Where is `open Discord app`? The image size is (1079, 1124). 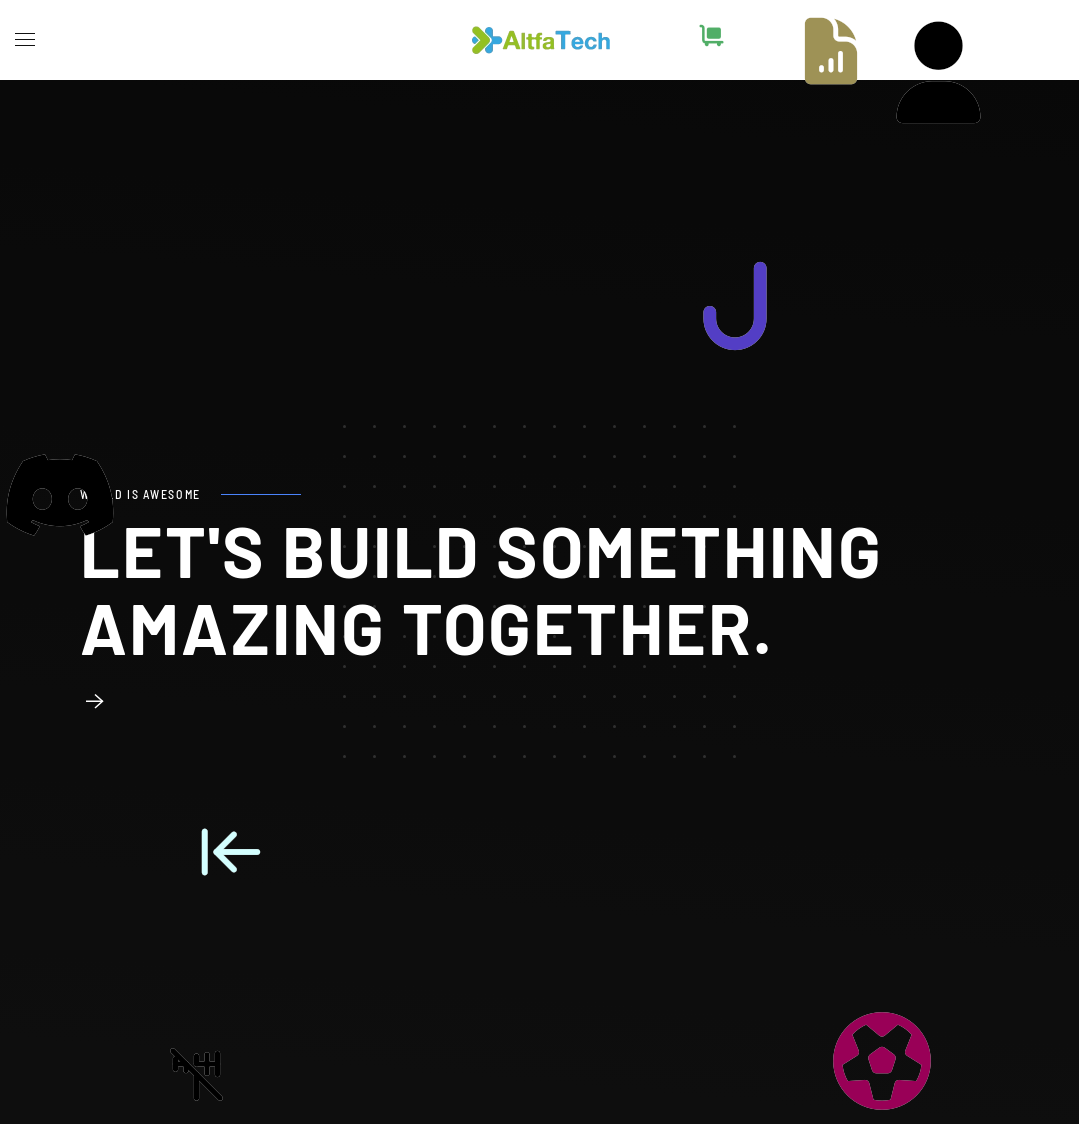 open Discord app is located at coordinates (60, 495).